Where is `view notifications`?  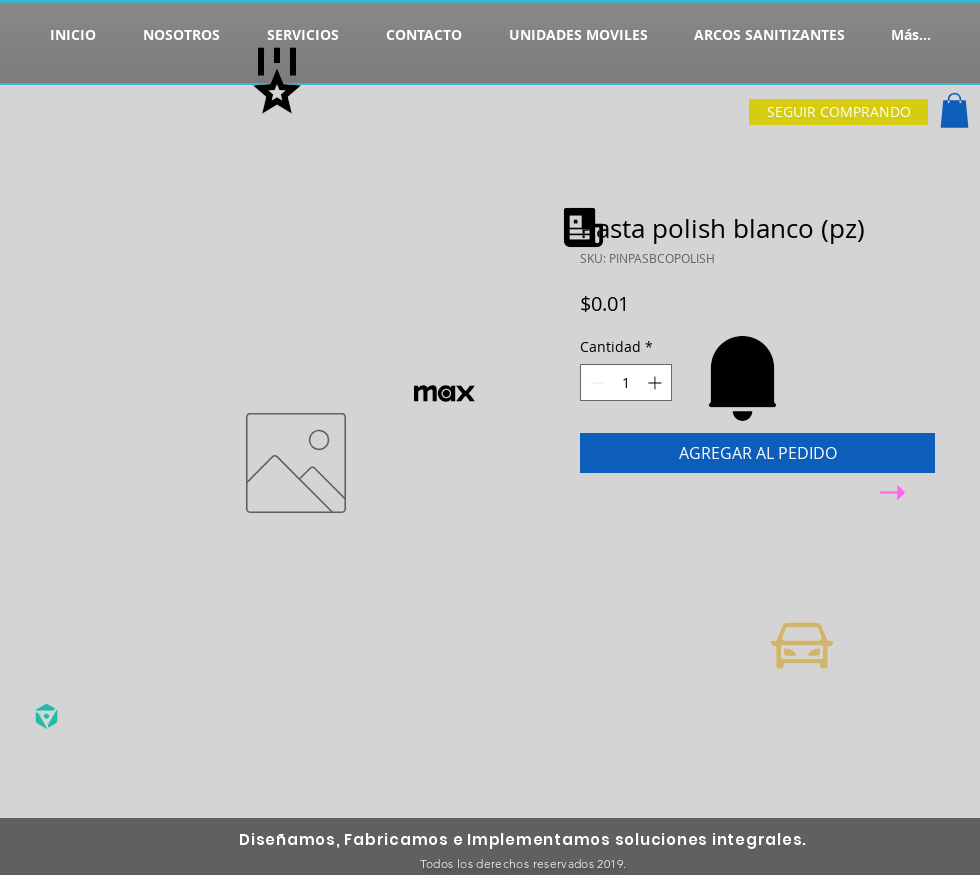
view notifications is located at coordinates (742, 375).